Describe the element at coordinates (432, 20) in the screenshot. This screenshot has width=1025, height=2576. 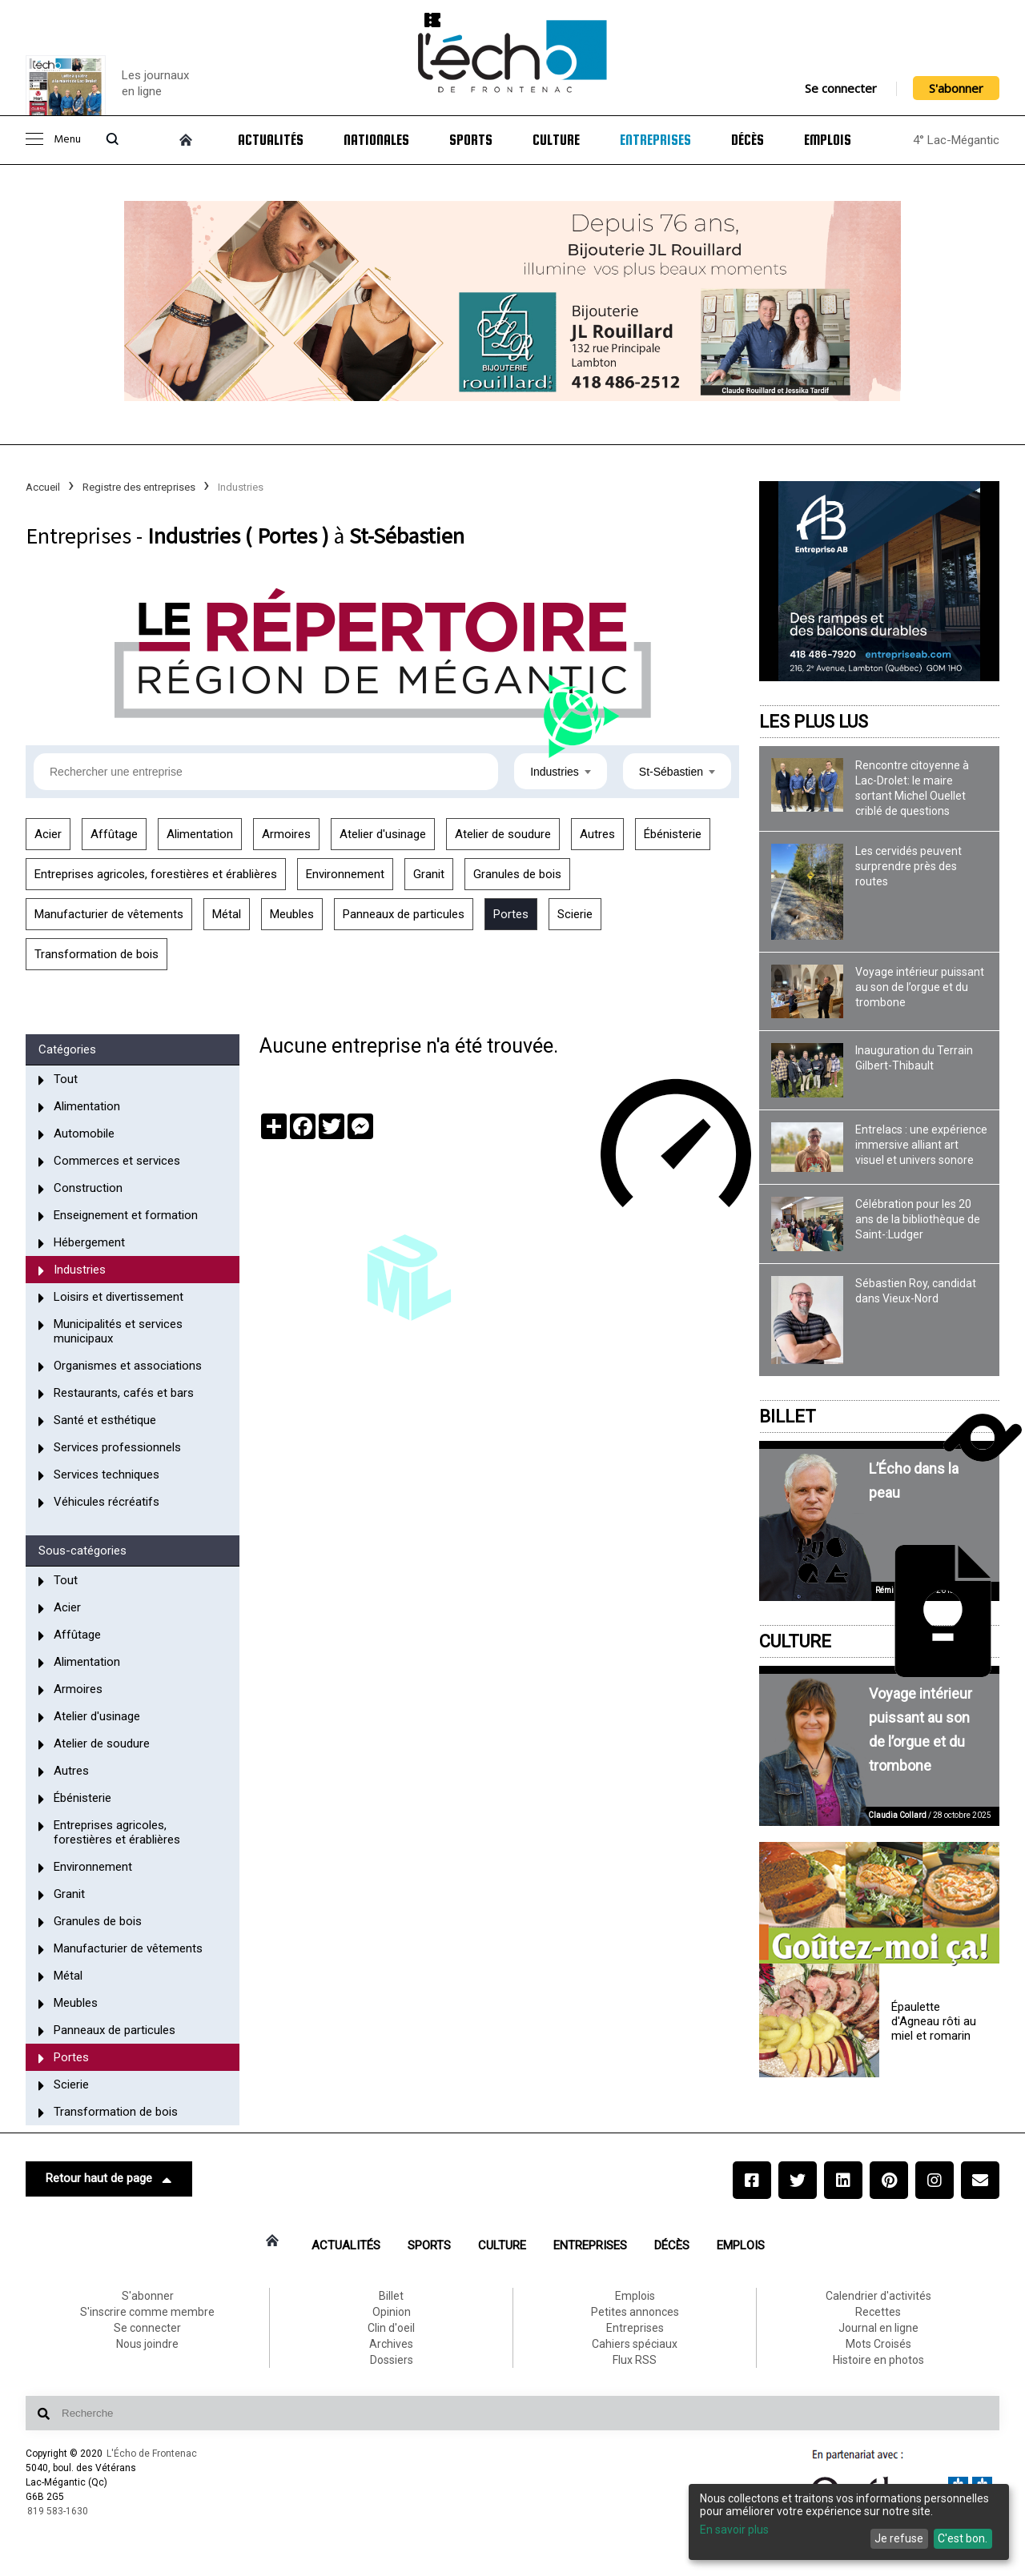
I see `view available coupons or discounts` at that location.